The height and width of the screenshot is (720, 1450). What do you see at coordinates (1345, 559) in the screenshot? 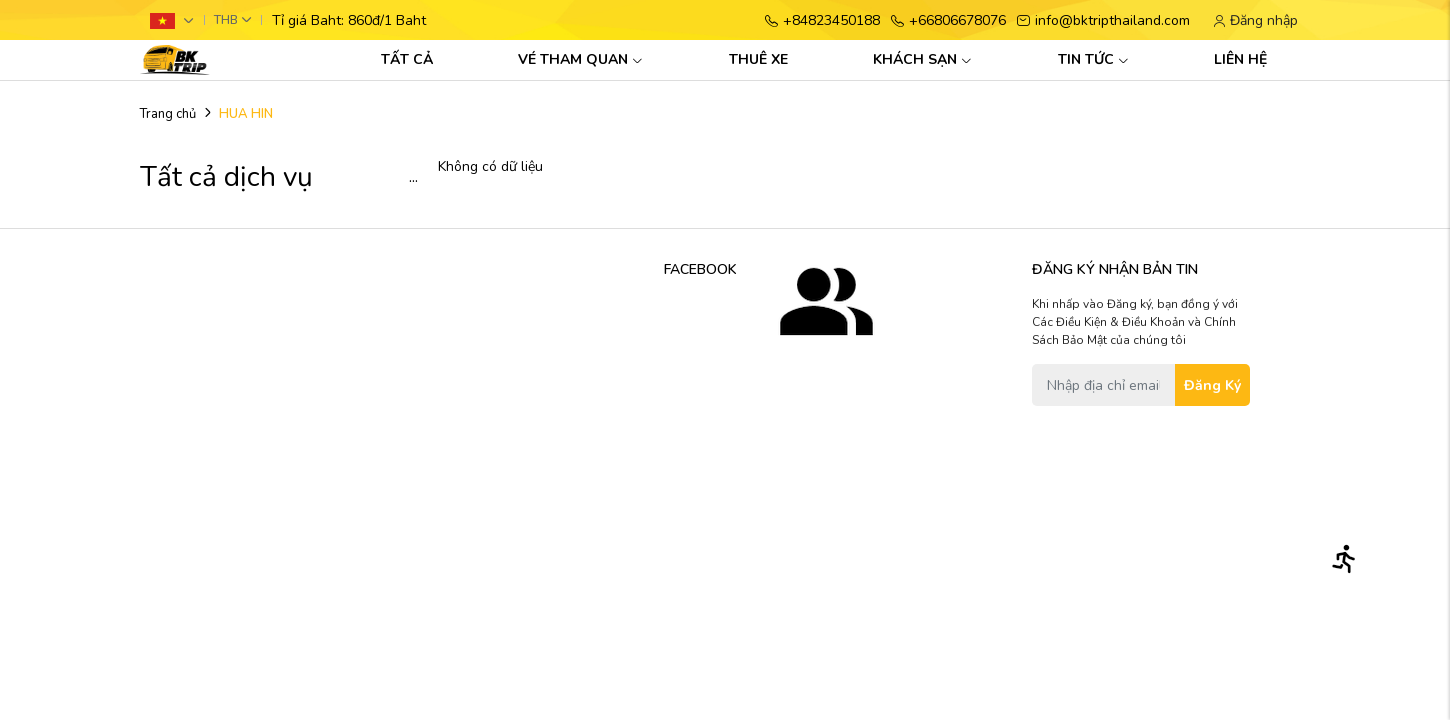
I see `start running or jogging activity` at bounding box center [1345, 559].